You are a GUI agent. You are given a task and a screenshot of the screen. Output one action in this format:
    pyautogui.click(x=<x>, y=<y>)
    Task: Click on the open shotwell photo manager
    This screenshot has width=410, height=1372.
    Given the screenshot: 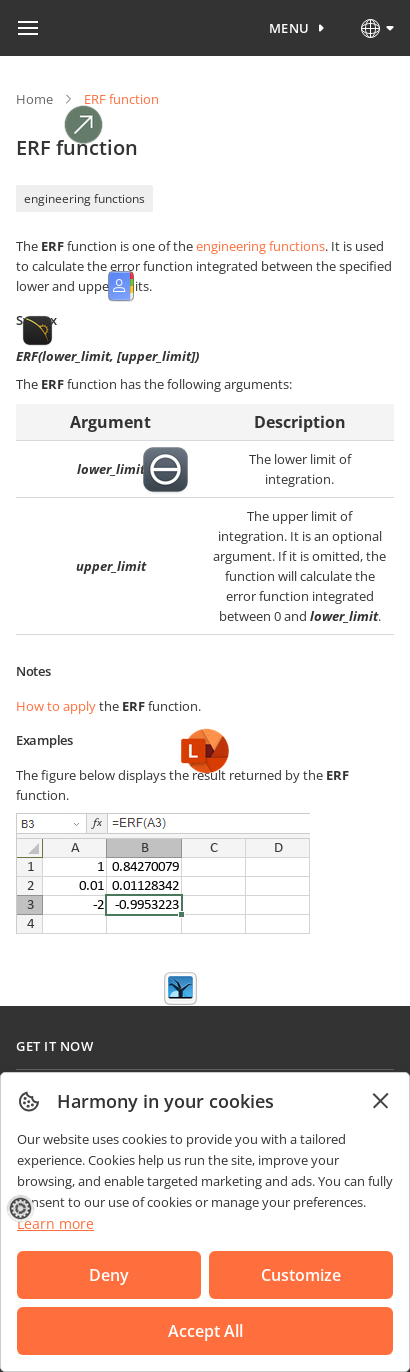 What is the action you would take?
    pyautogui.click(x=180, y=988)
    